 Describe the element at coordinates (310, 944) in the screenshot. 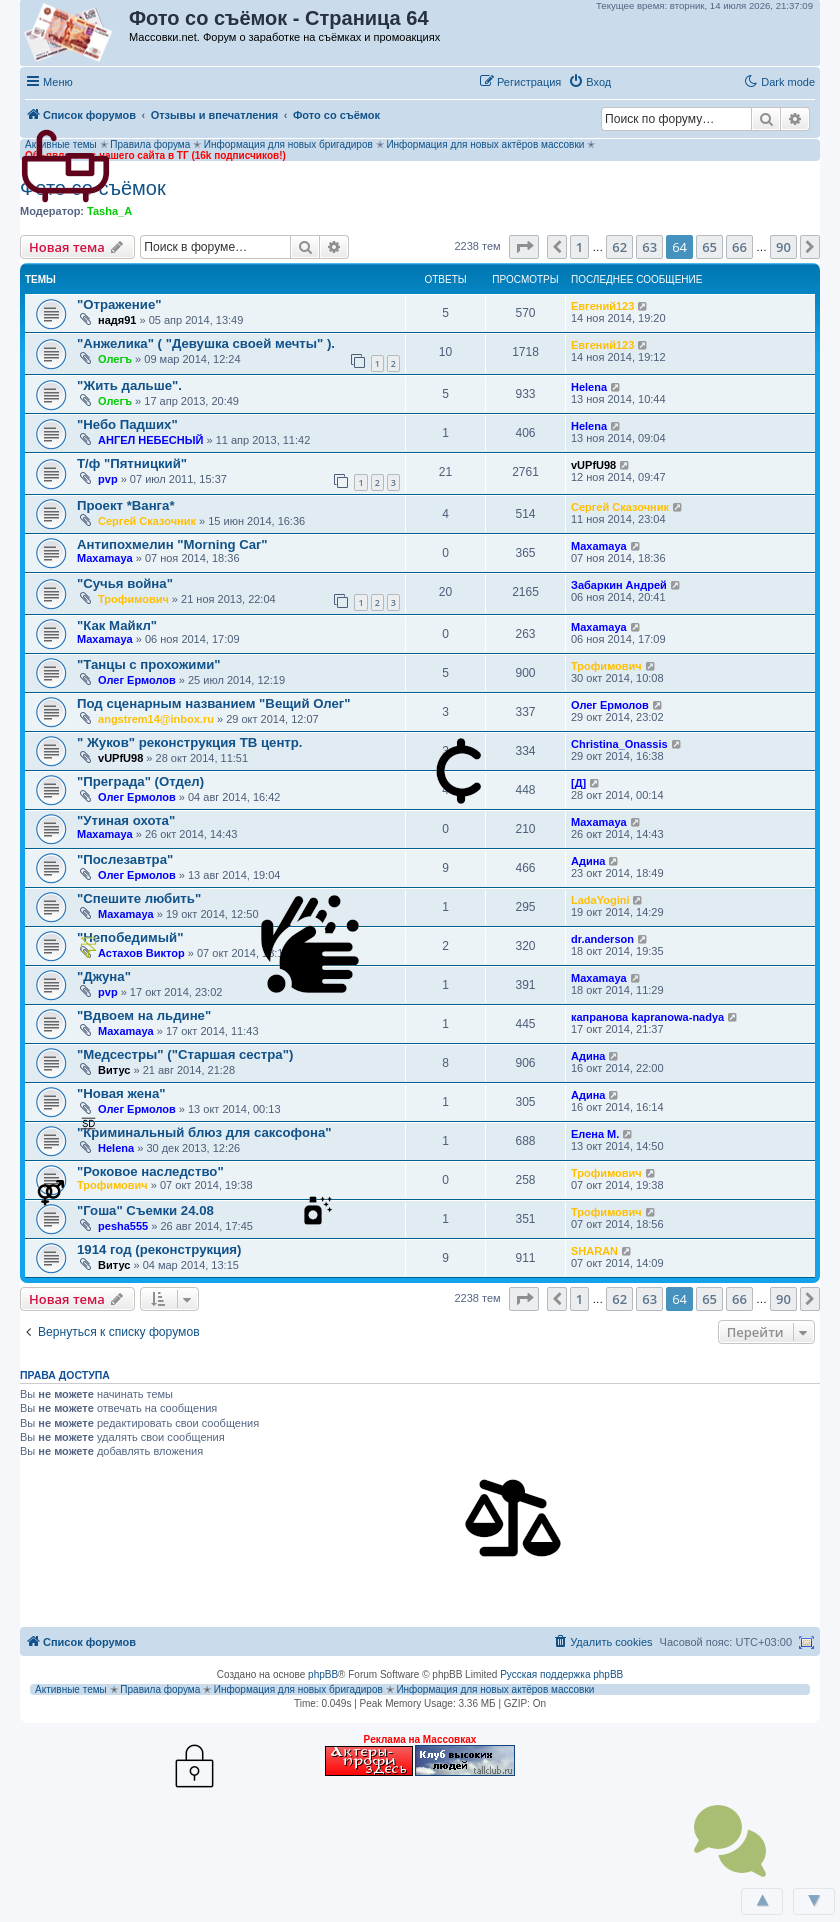

I see `wash your hands reminder` at that location.